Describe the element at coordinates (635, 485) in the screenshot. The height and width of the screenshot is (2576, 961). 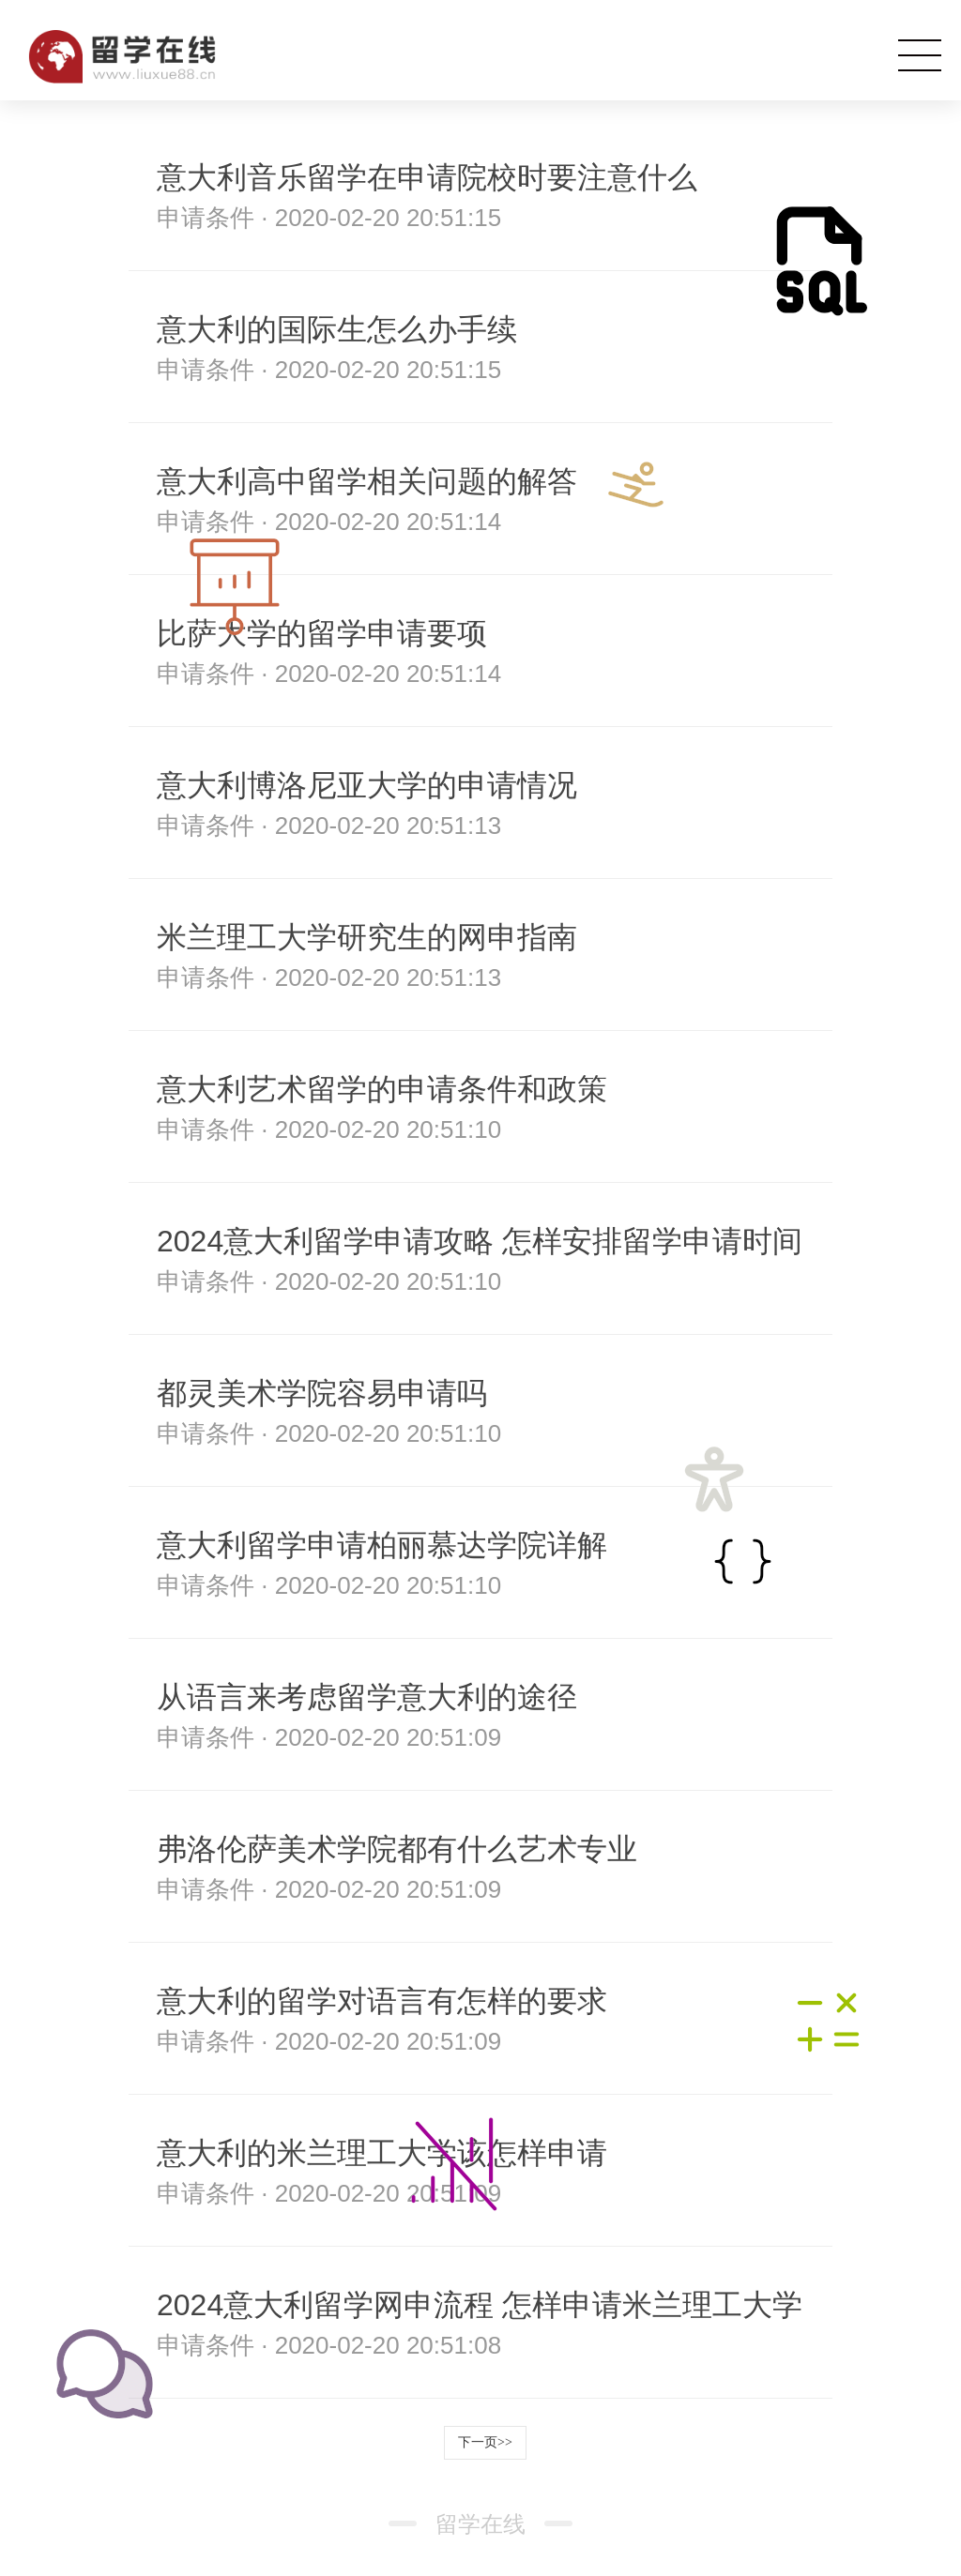
I see `access skiing or winter sports activities` at that location.